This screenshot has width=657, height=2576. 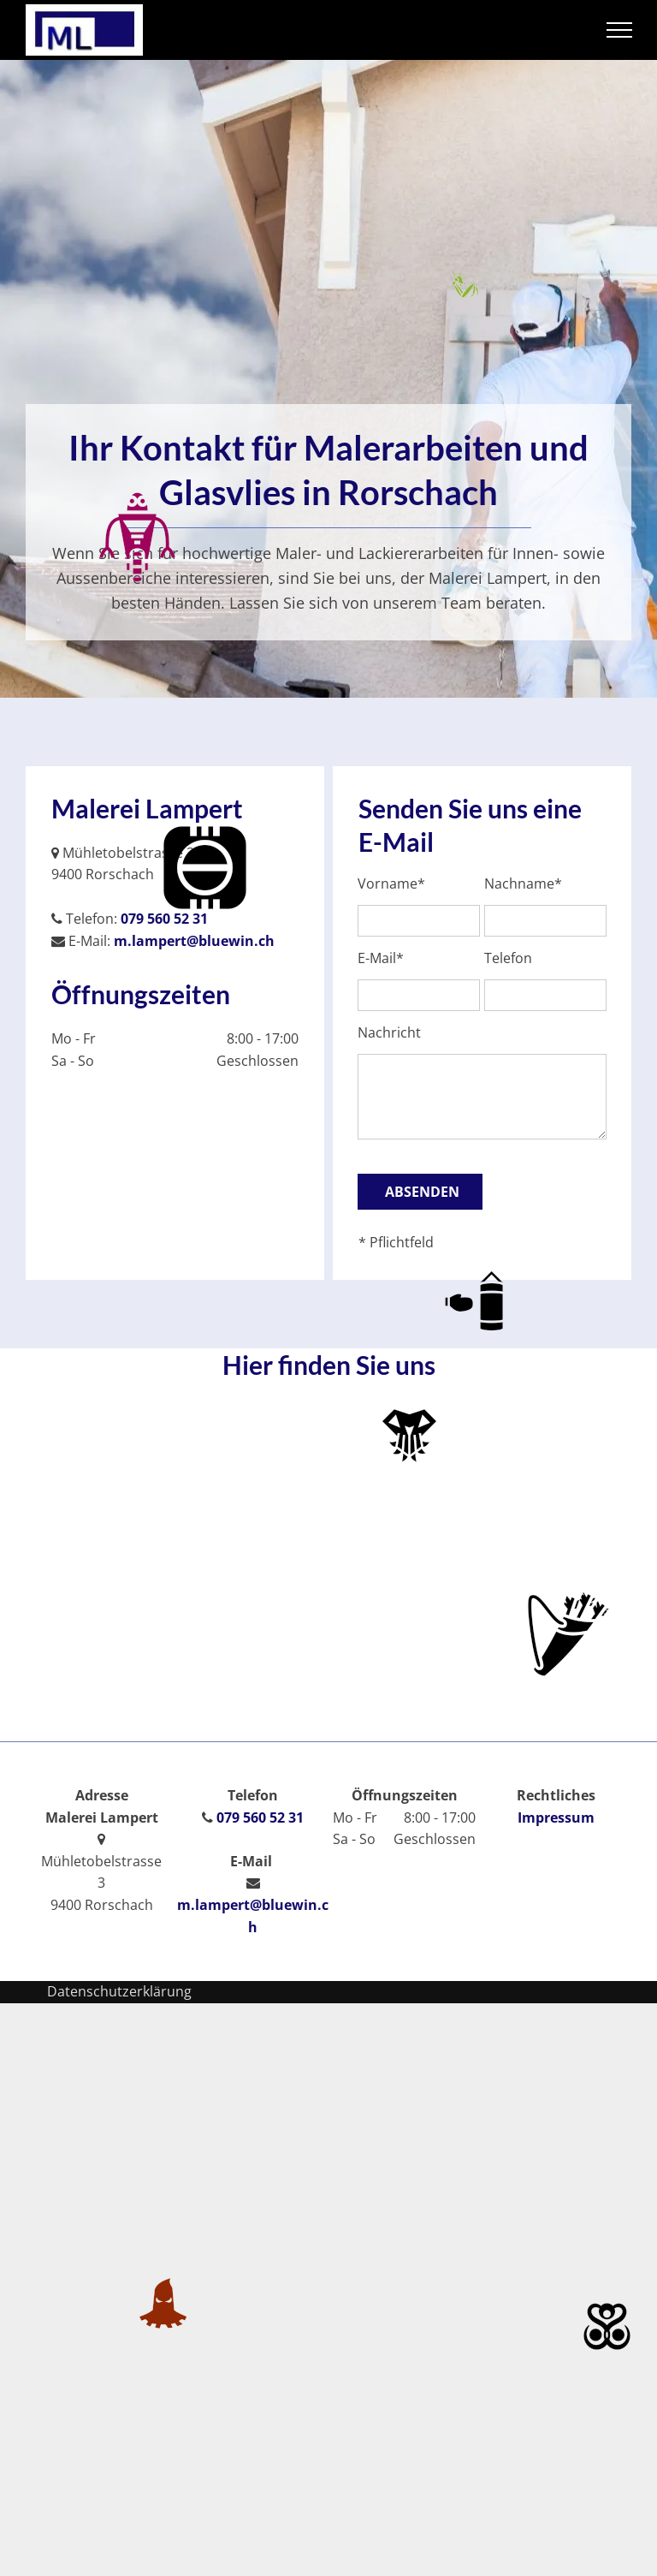 What do you see at coordinates (137, 537) in the screenshot?
I see `robot or automation feature` at bounding box center [137, 537].